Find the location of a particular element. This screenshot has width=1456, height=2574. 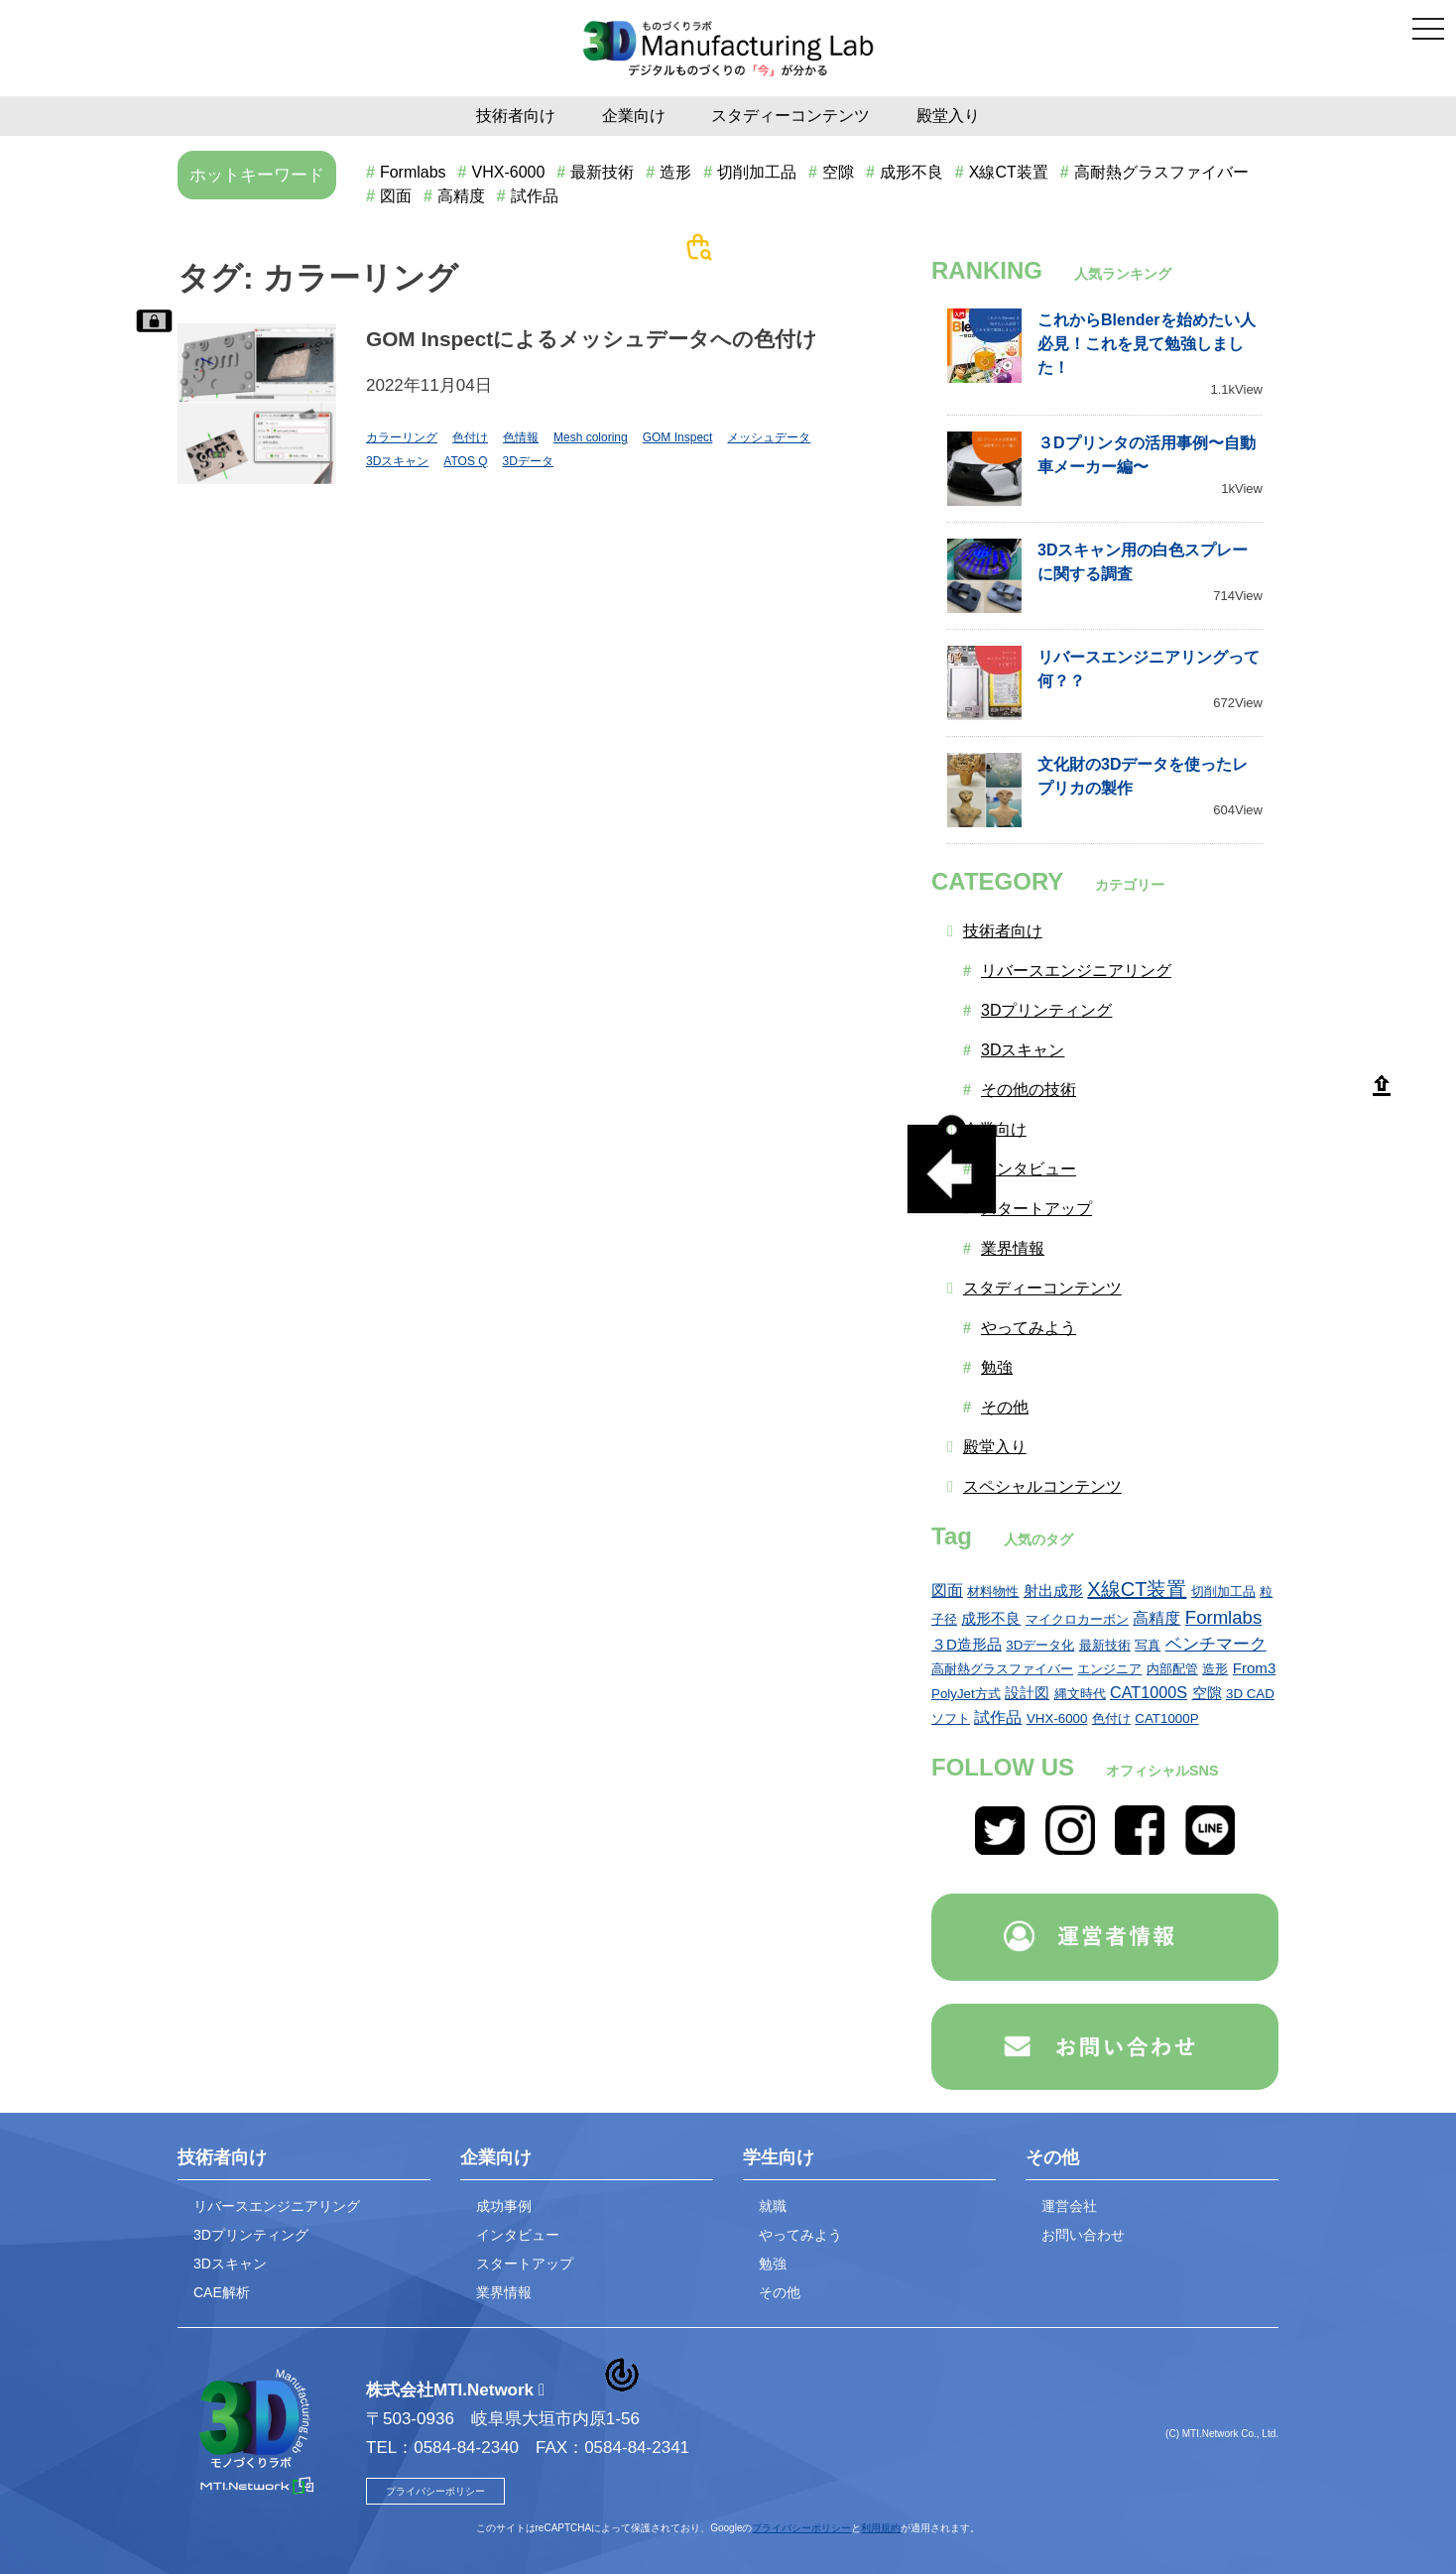

upload a file from your device is located at coordinates (1382, 1086).